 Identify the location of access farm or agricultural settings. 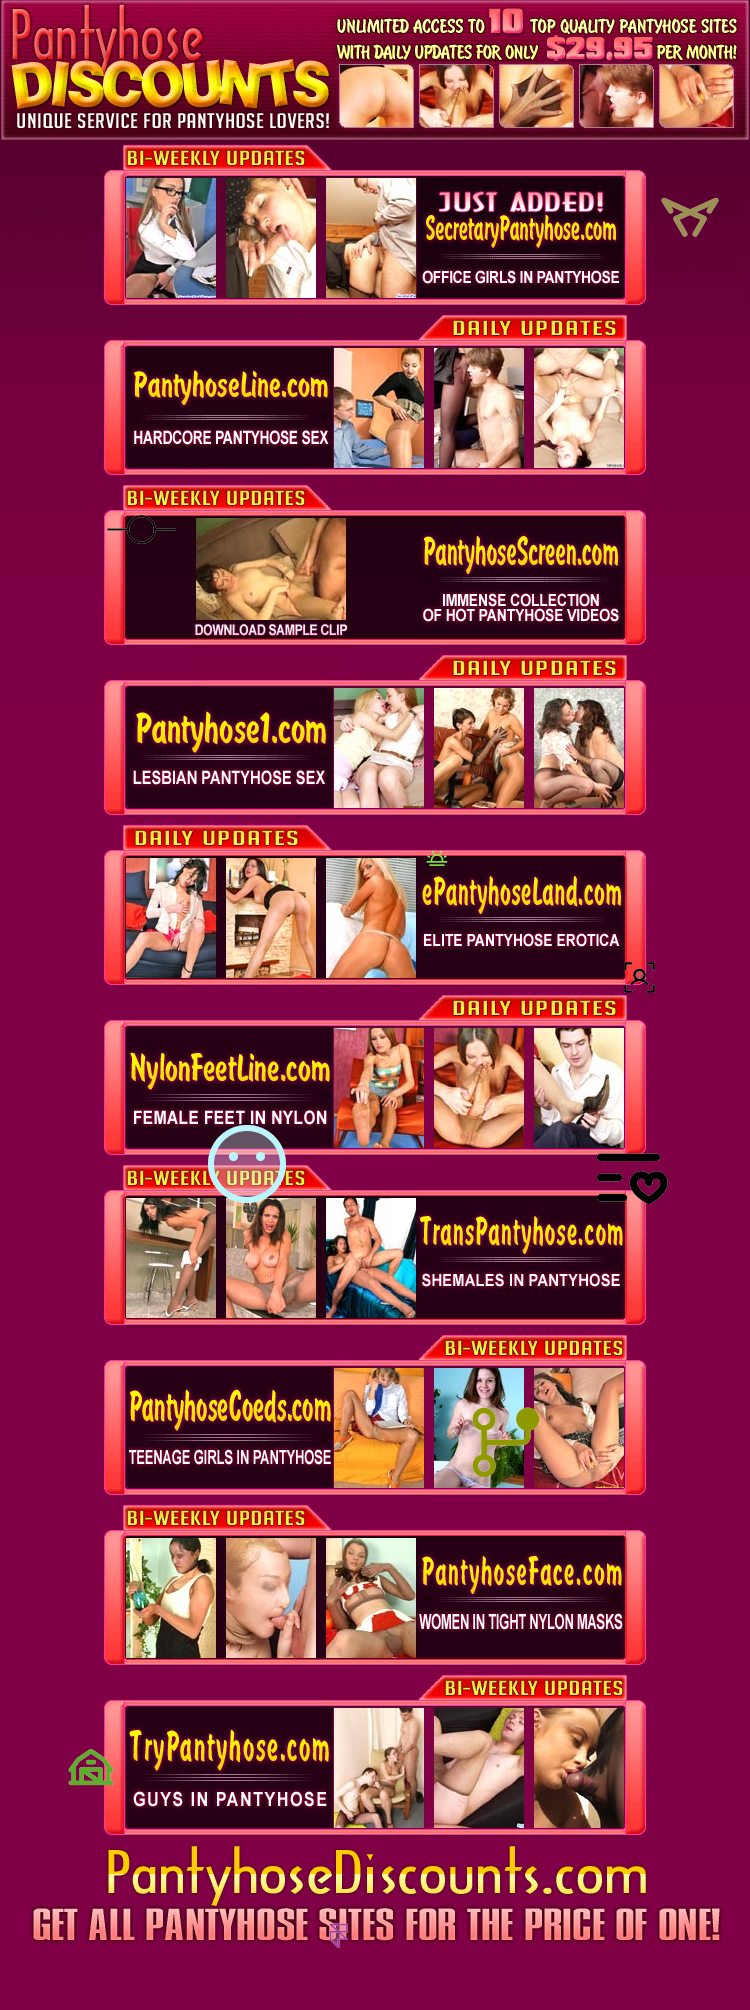
(91, 1770).